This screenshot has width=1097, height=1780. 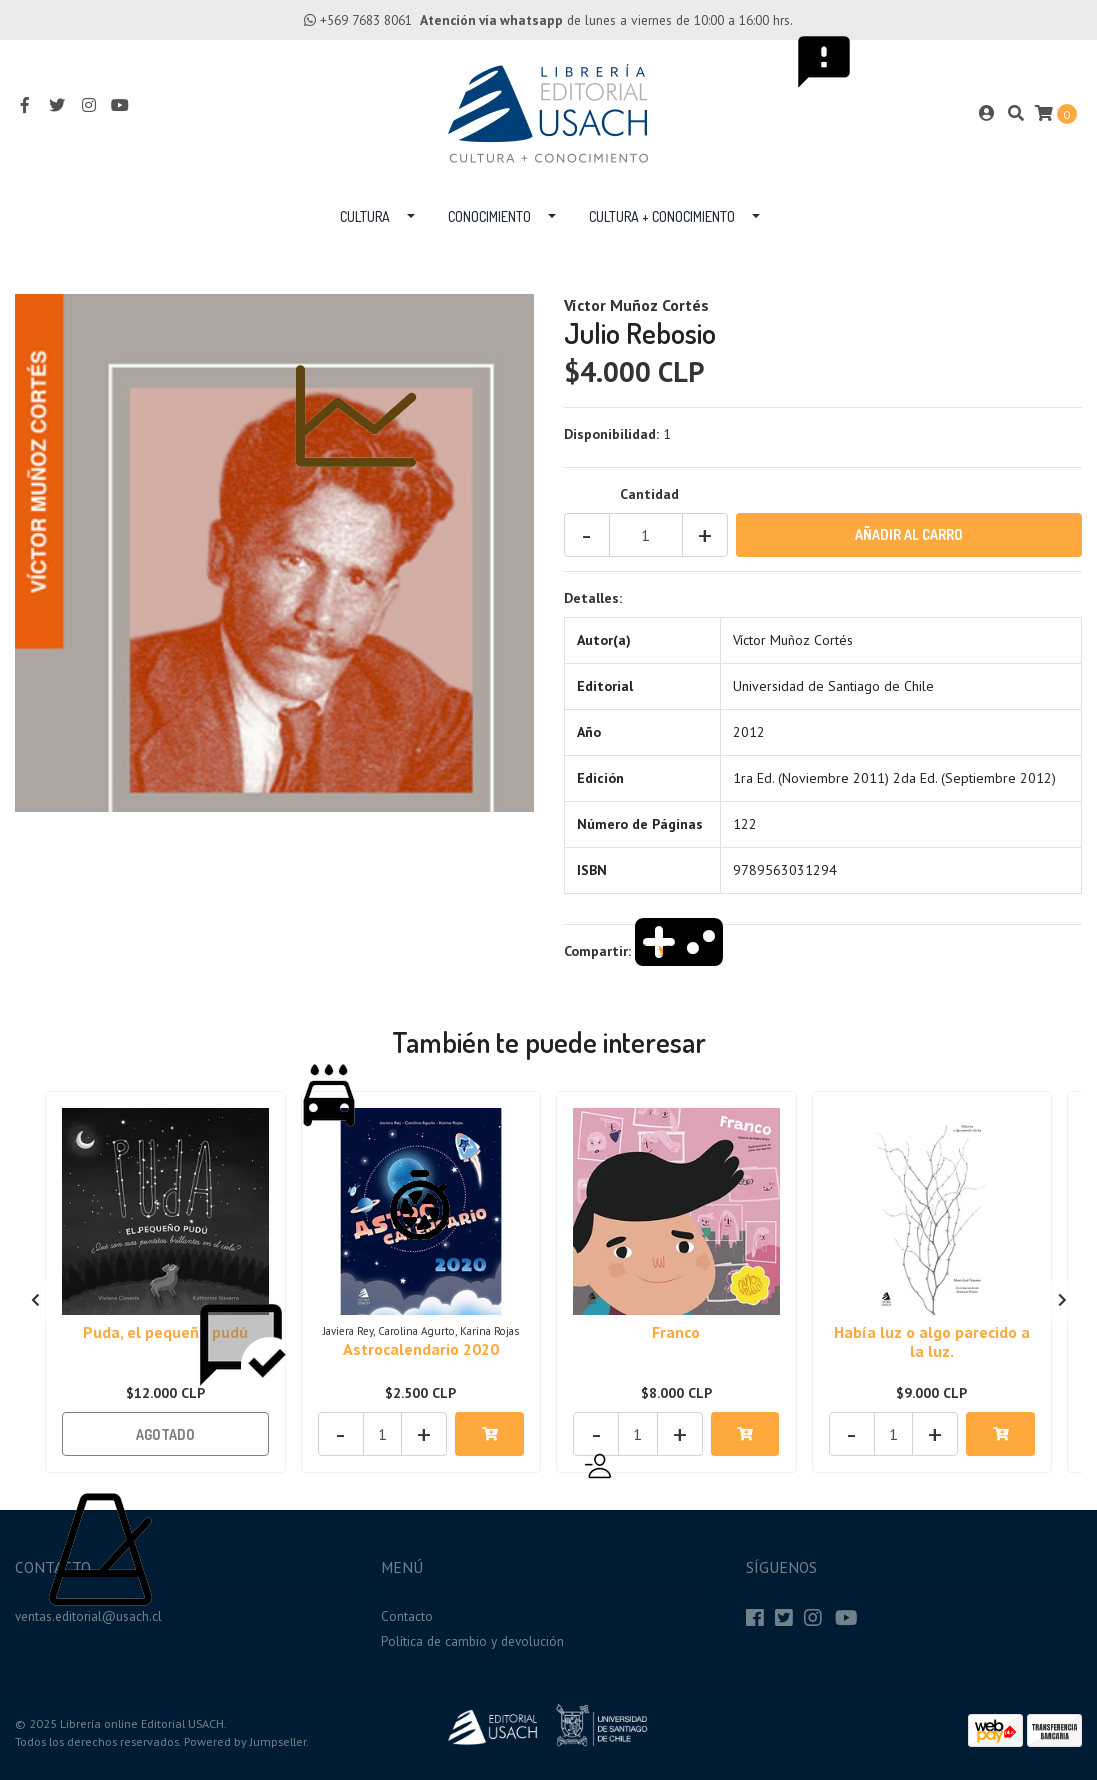 What do you see at coordinates (356, 416) in the screenshot?
I see `view analytics or statistics` at bounding box center [356, 416].